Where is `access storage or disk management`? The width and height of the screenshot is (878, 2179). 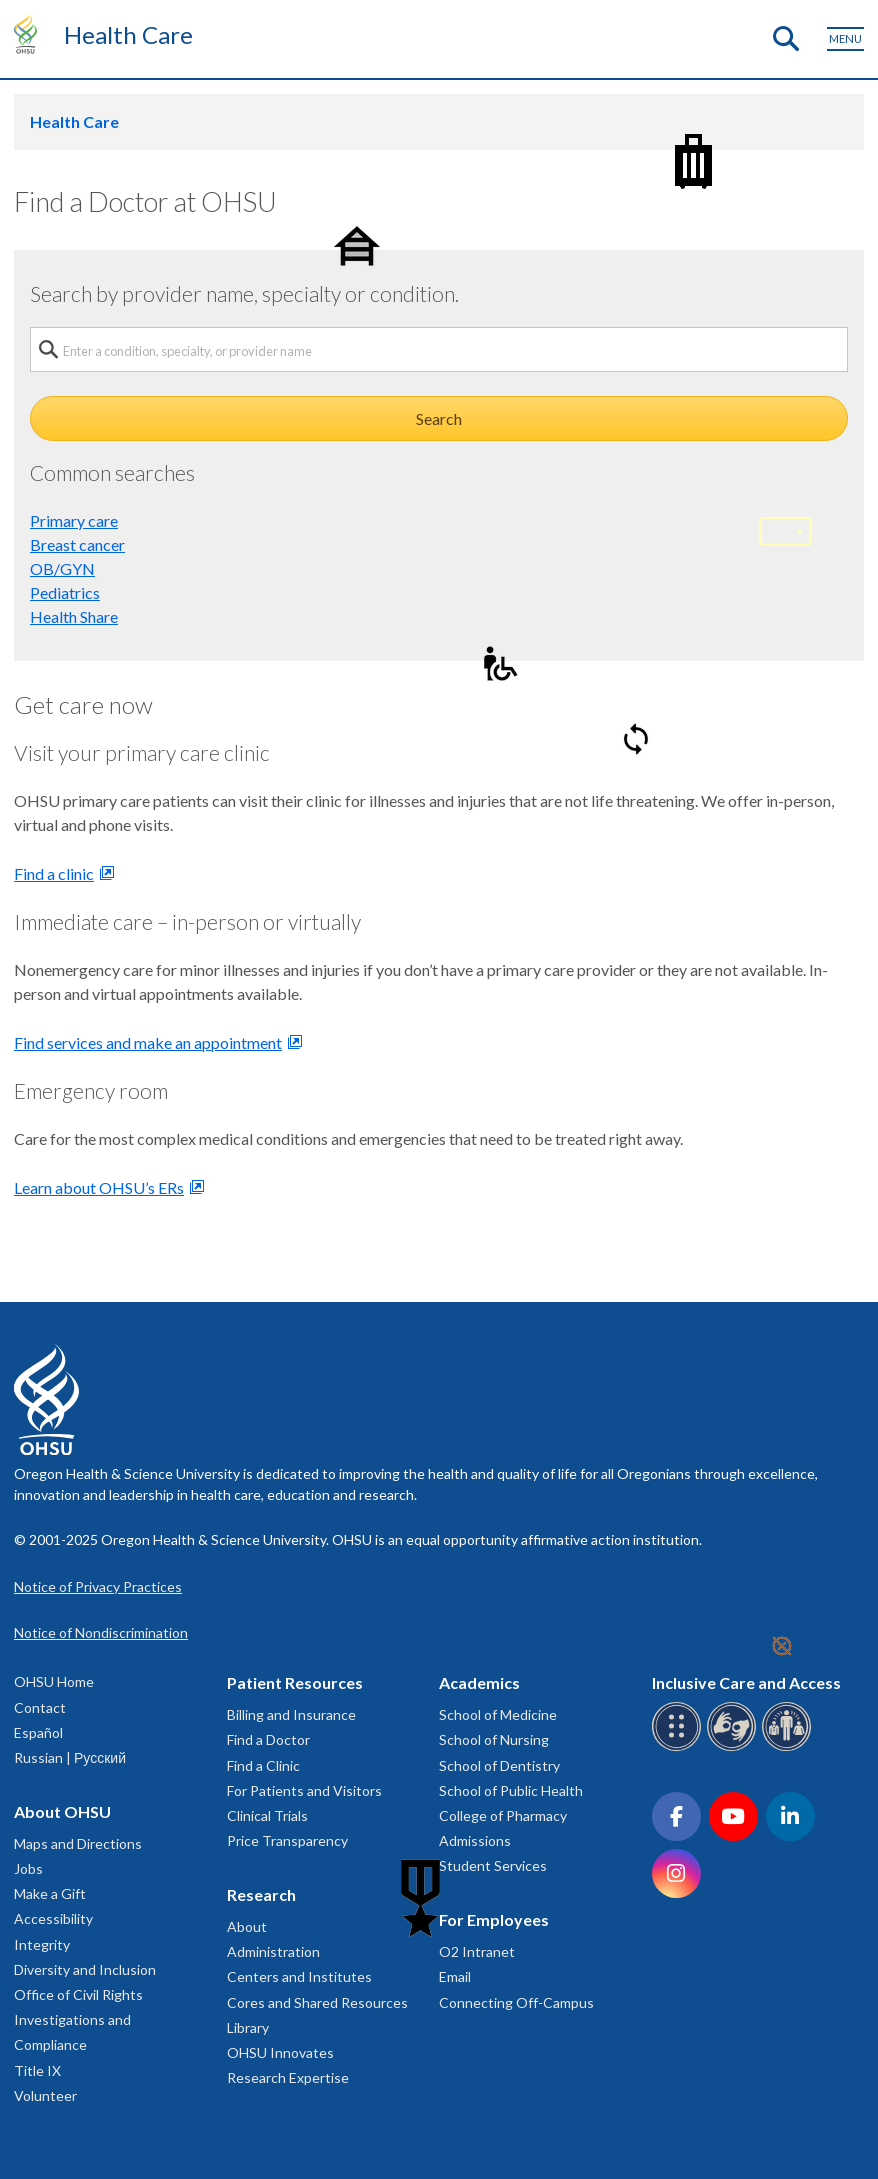
access storage or disk management is located at coordinates (785, 531).